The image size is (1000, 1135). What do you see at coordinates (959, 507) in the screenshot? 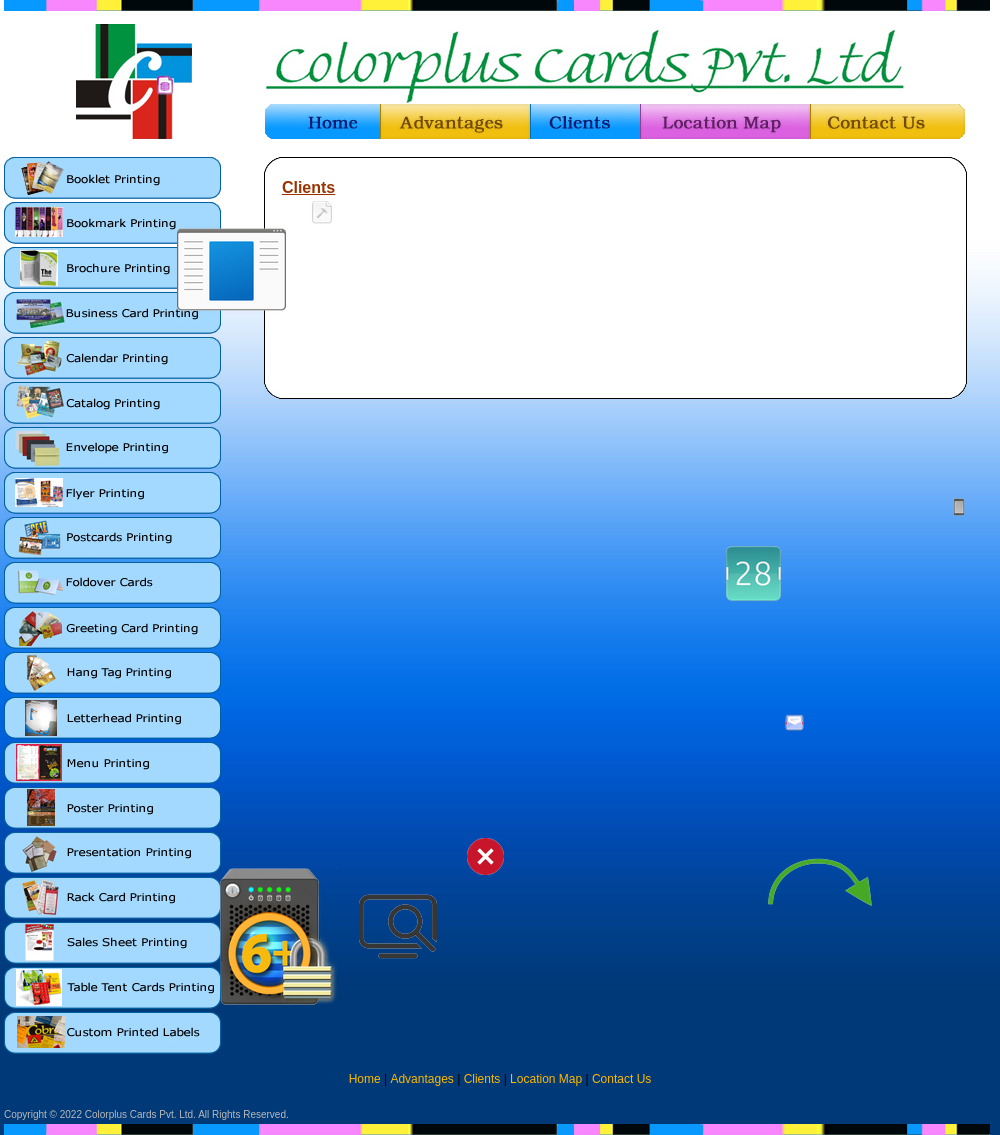
I see `indicates a mobile device or smartphone` at bounding box center [959, 507].